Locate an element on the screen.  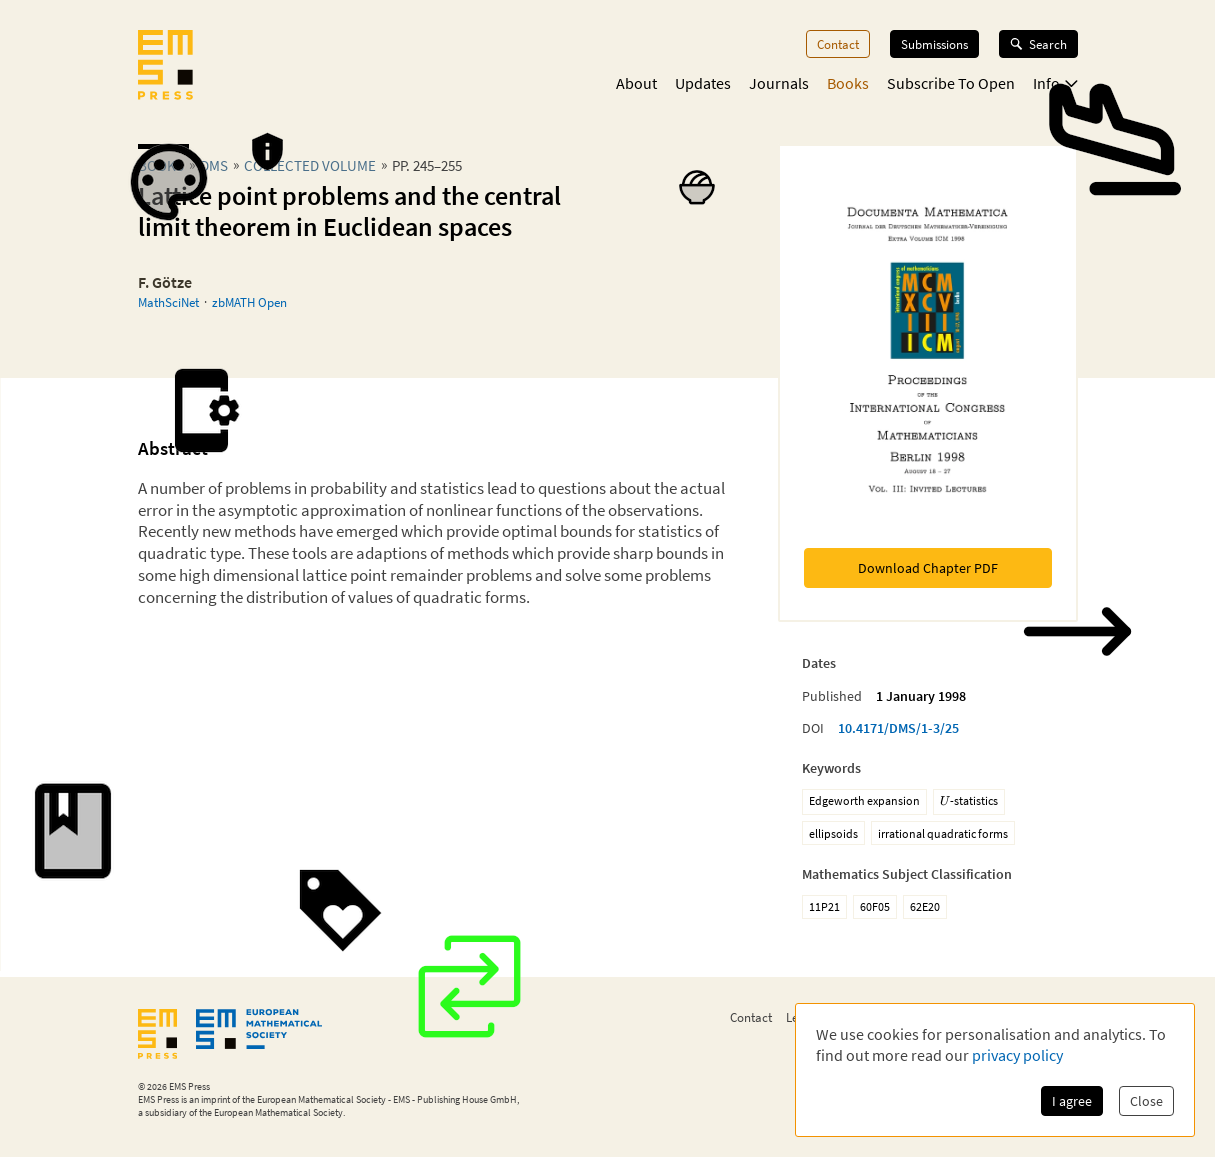
move item to the right is located at coordinates (1077, 631).